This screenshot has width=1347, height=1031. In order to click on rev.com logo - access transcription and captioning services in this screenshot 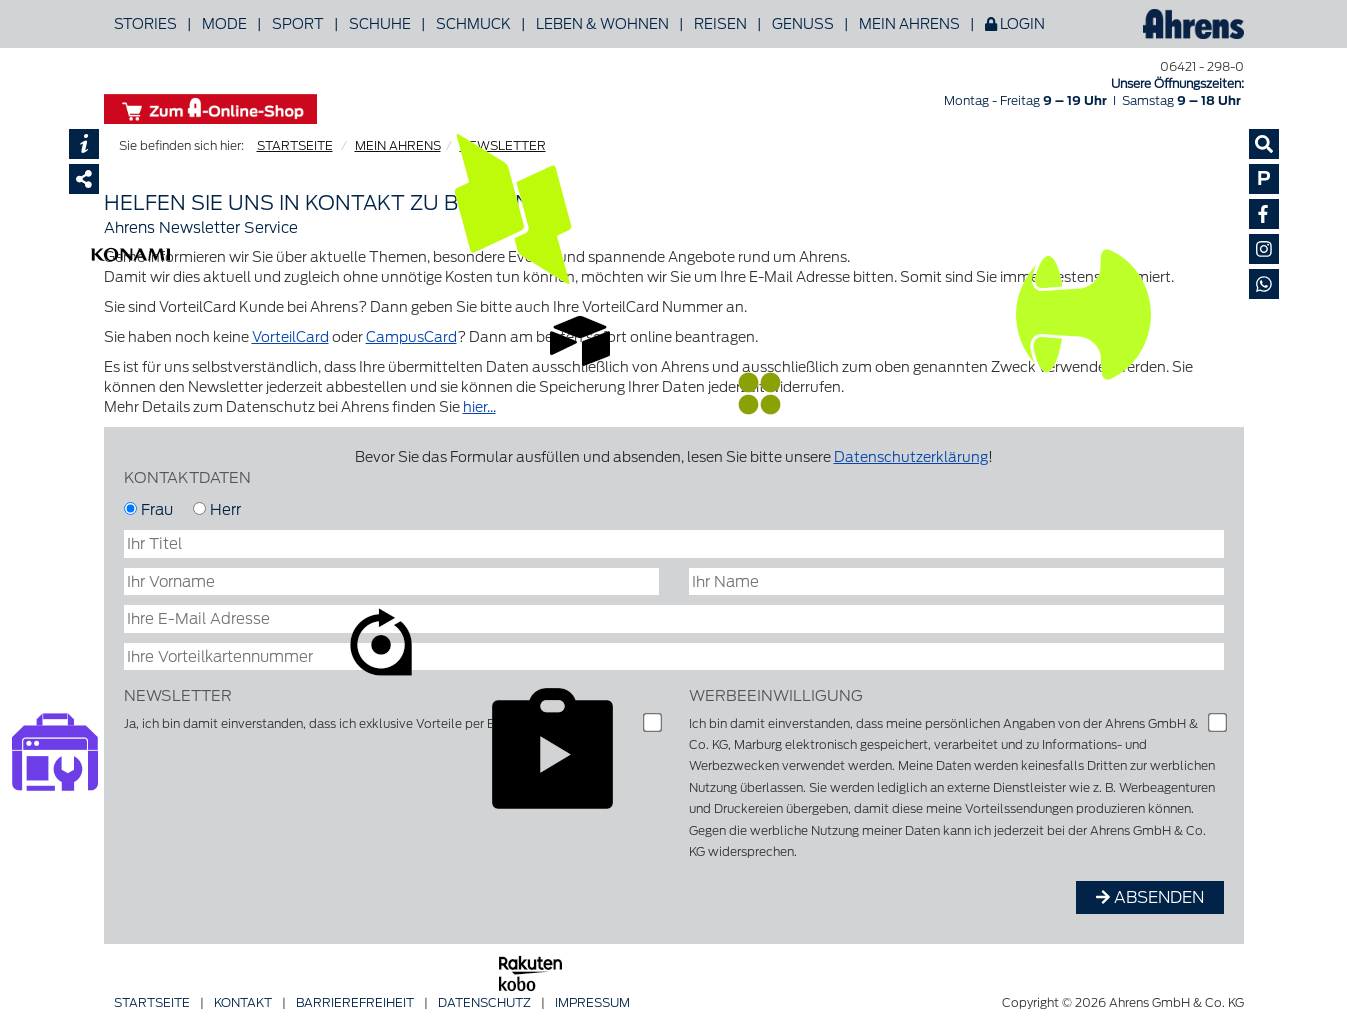, I will do `click(381, 642)`.